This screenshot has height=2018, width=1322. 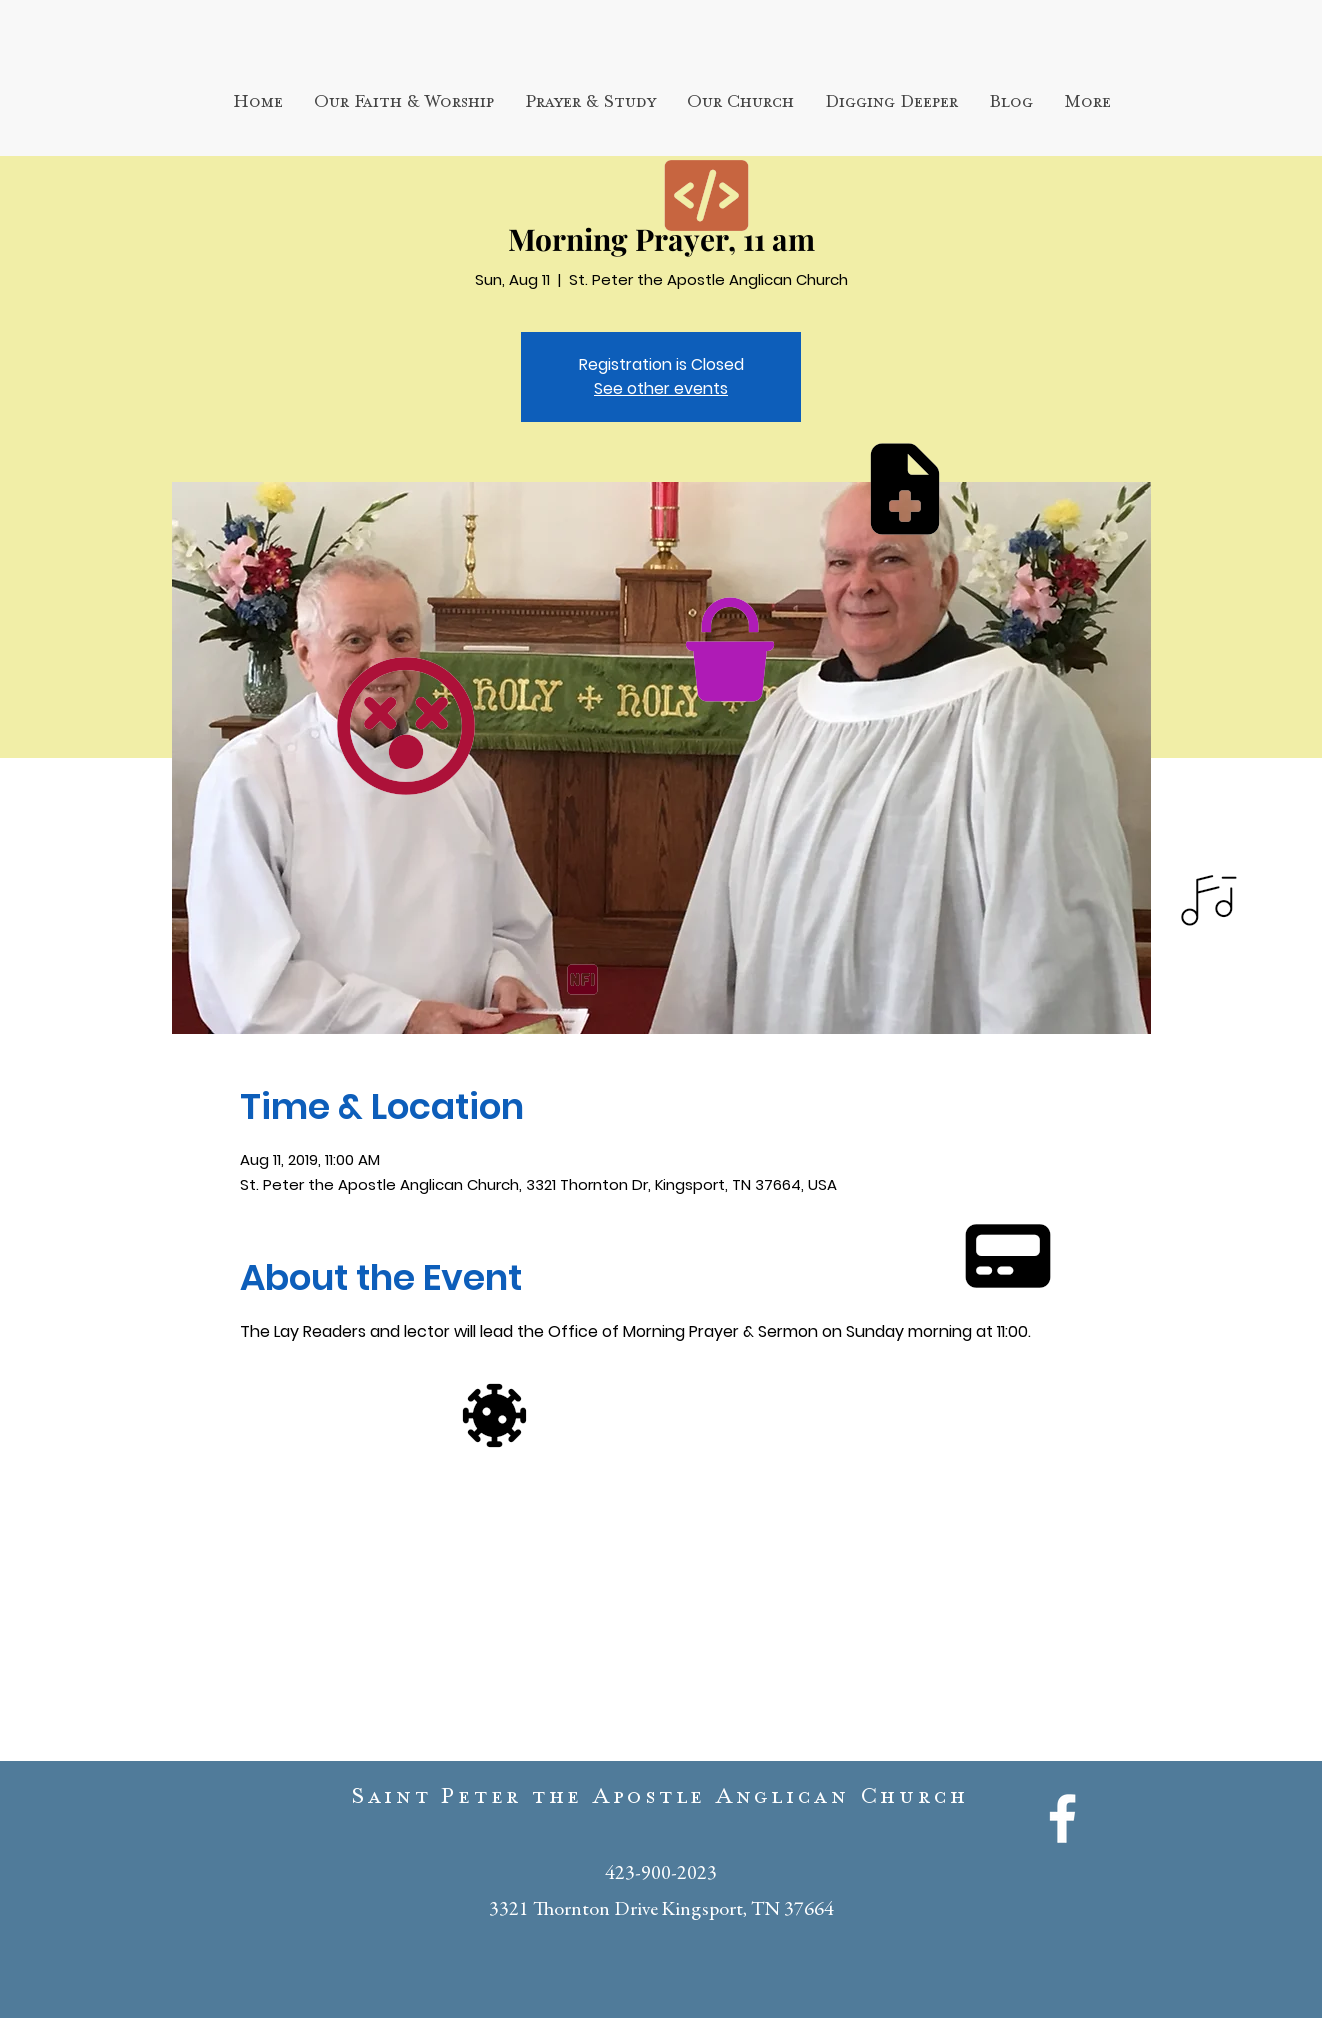 I want to click on indicates pager or beeper device, so click(x=1008, y=1256).